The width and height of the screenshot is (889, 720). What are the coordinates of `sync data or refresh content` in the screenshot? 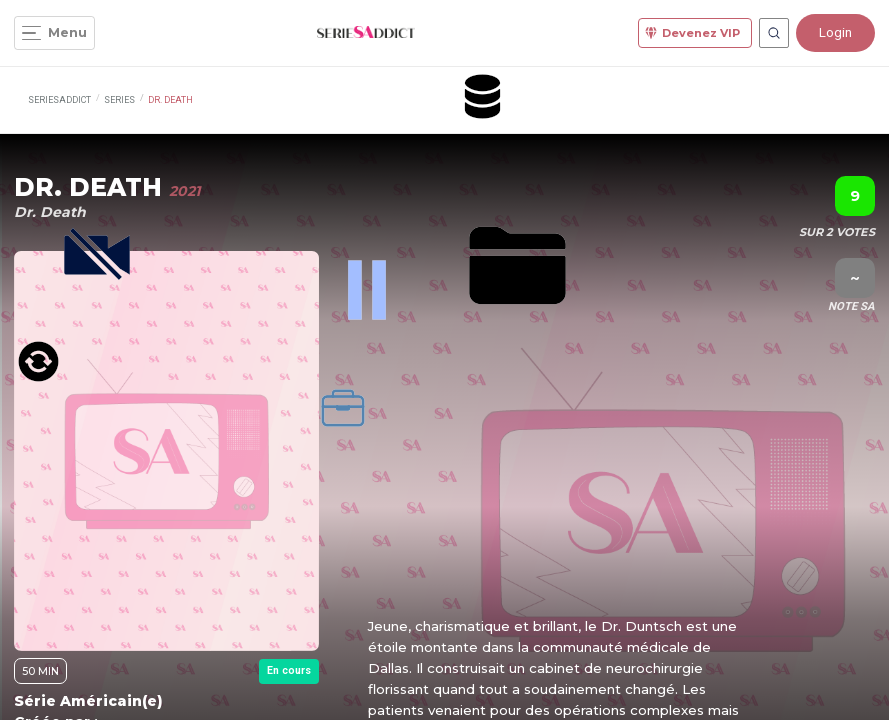 It's located at (38, 361).